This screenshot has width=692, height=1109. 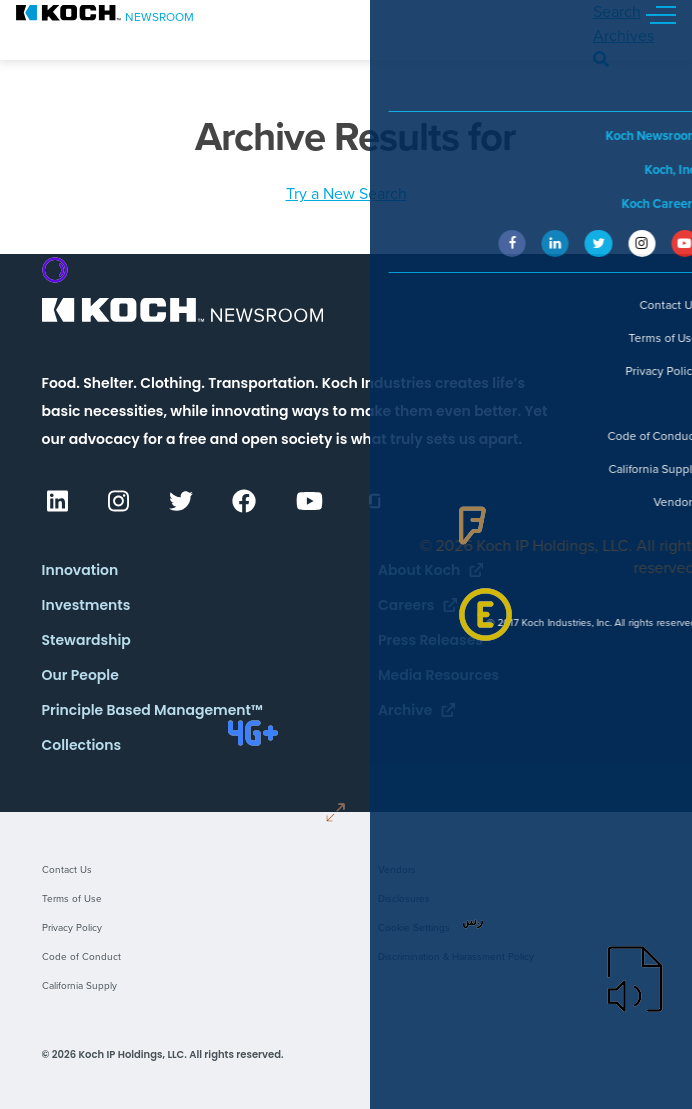 What do you see at coordinates (335, 812) in the screenshot?
I see `expand to full screen` at bounding box center [335, 812].